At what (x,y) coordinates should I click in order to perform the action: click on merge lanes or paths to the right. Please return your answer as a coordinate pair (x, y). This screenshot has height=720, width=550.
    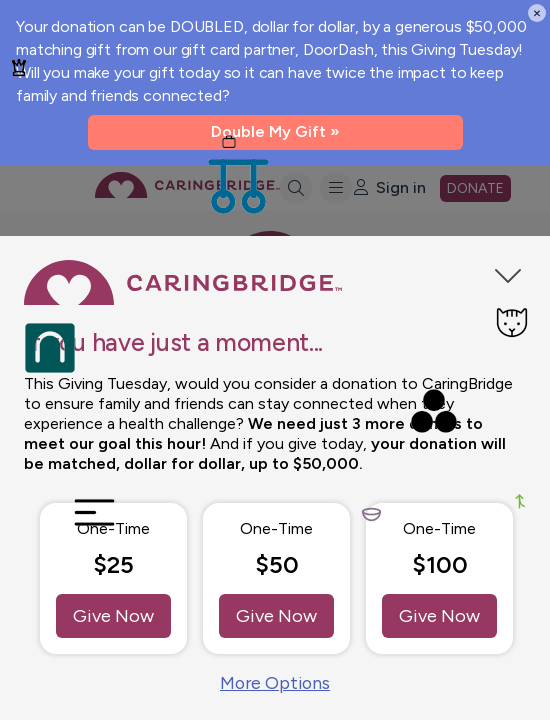
    Looking at the image, I should click on (519, 501).